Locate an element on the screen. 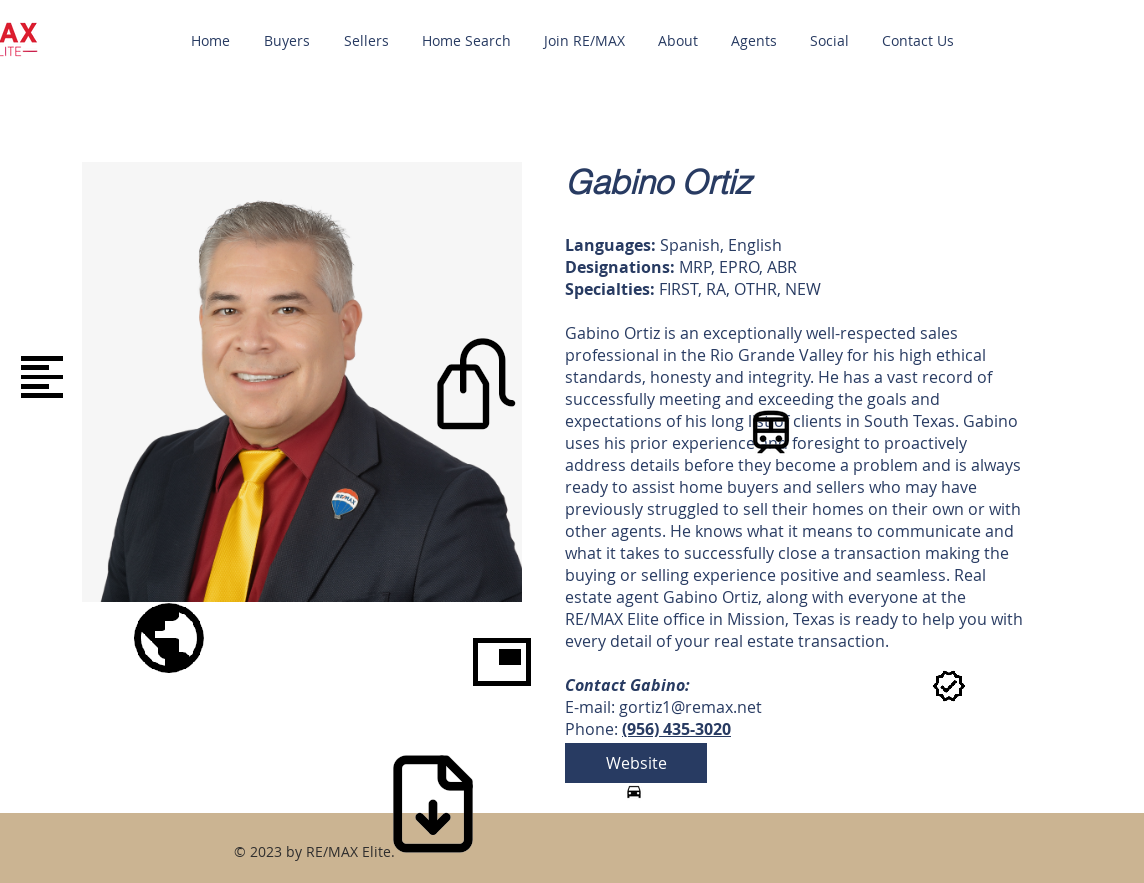 This screenshot has width=1144, height=883. select tea or hot beverage option is located at coordinates (473, 387).